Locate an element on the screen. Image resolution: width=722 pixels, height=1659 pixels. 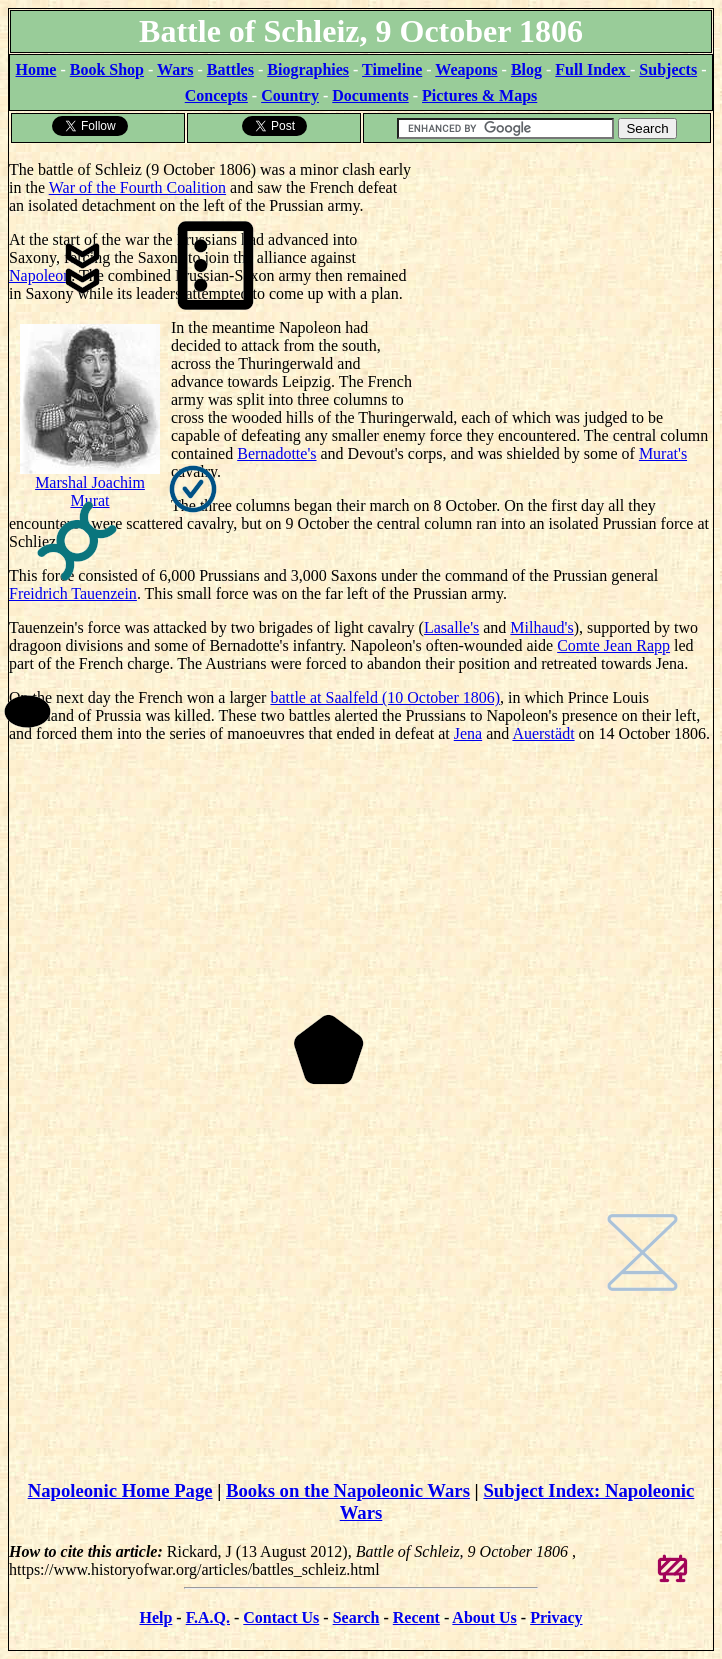
indicates a pentagon shape or geometric element is located at coordinates (328, 1049).